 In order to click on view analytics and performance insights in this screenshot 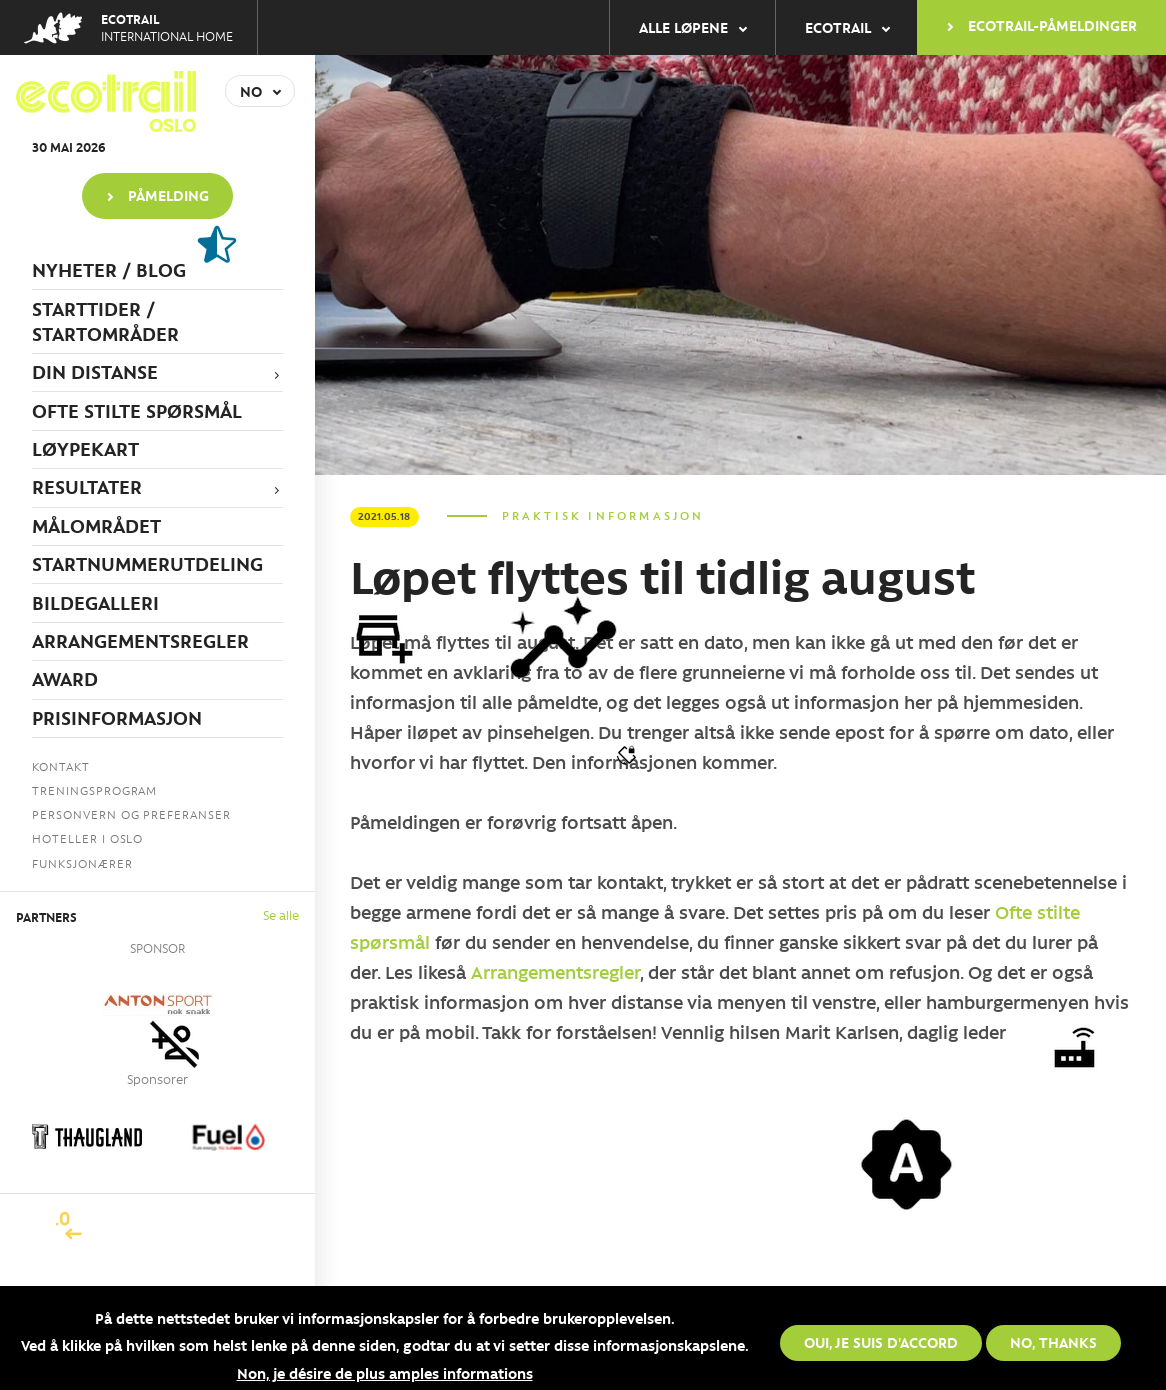, I will do `click(563, 639)`.